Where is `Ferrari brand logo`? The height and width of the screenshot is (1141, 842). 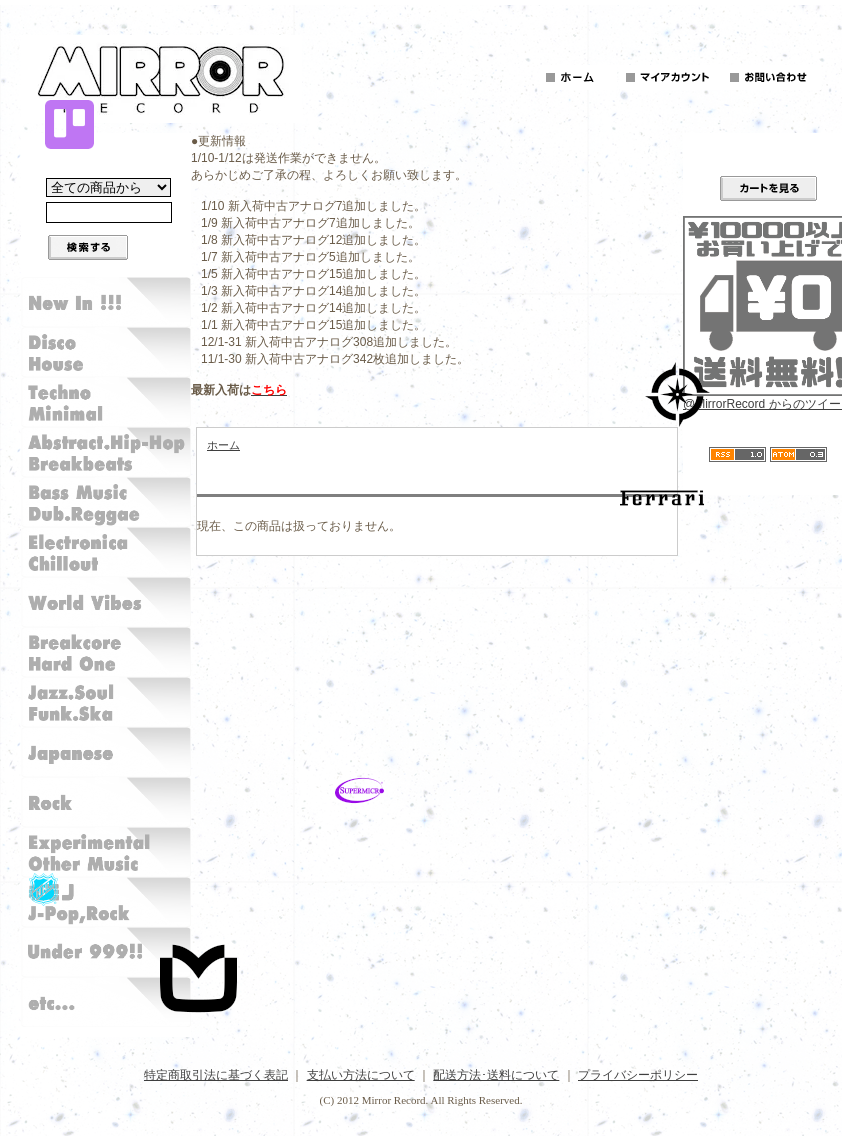
Ferrari brand logo is located at coordinates (662, 498).